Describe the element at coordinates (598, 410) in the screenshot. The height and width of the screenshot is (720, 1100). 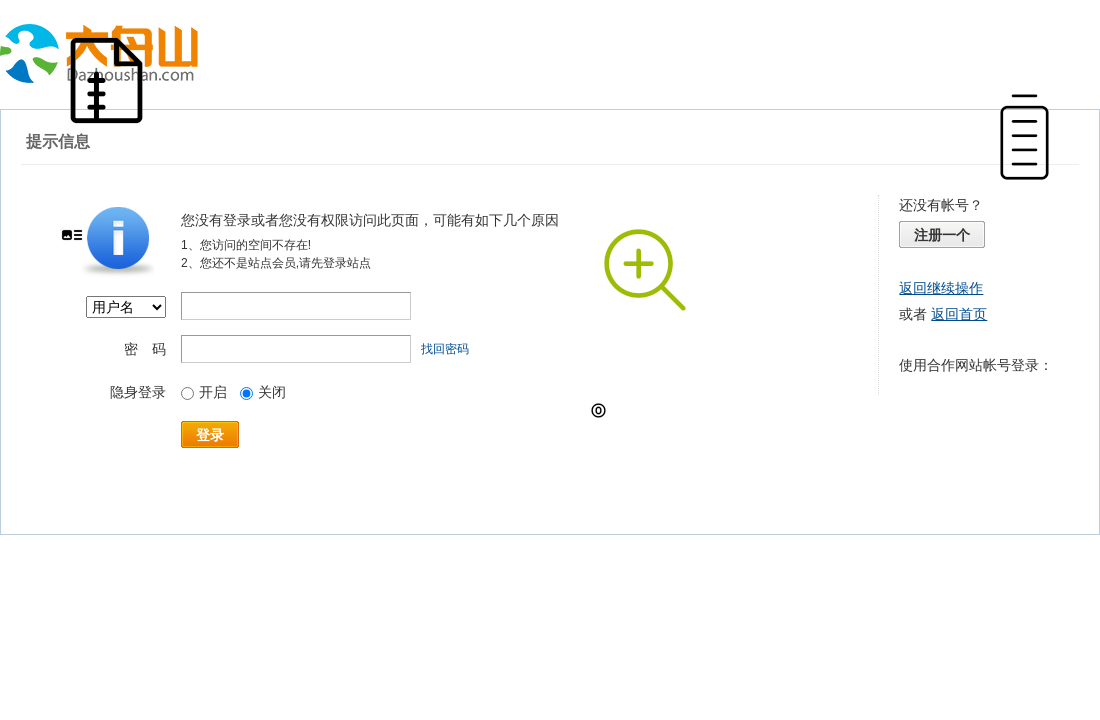
I see `indicates zero items or notifications` at that location.